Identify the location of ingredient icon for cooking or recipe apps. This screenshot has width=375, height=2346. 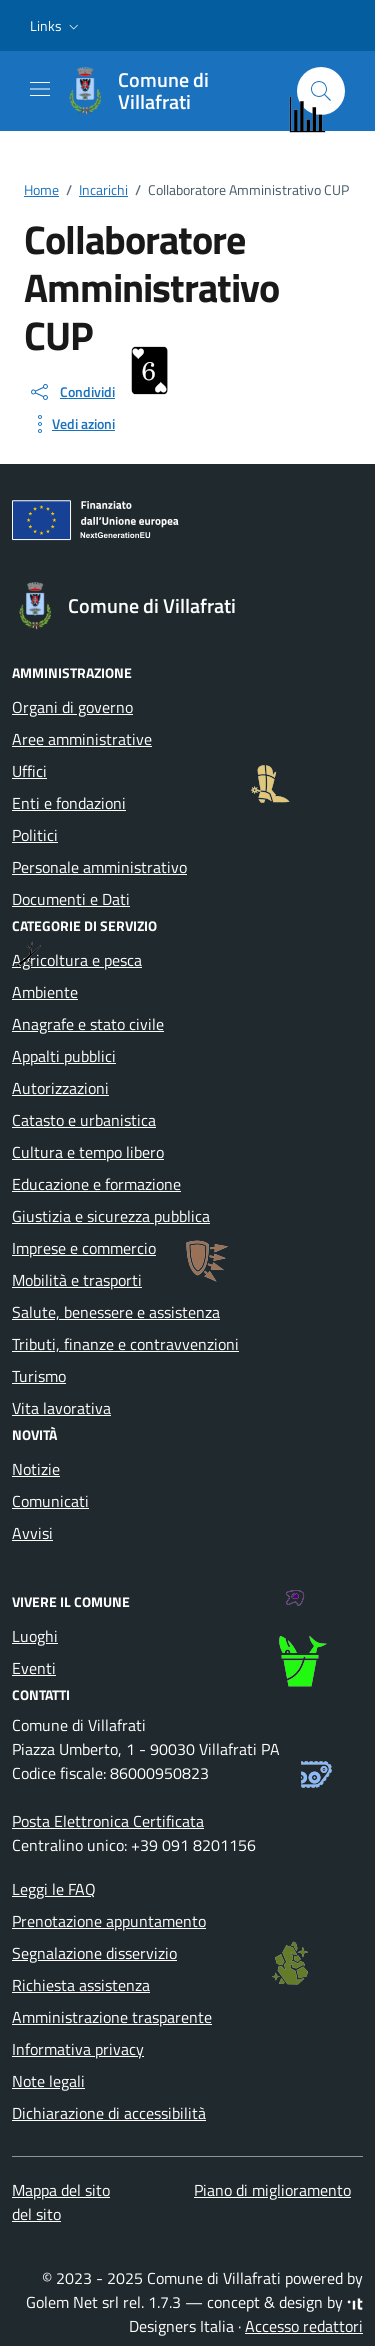
(295, 1597).